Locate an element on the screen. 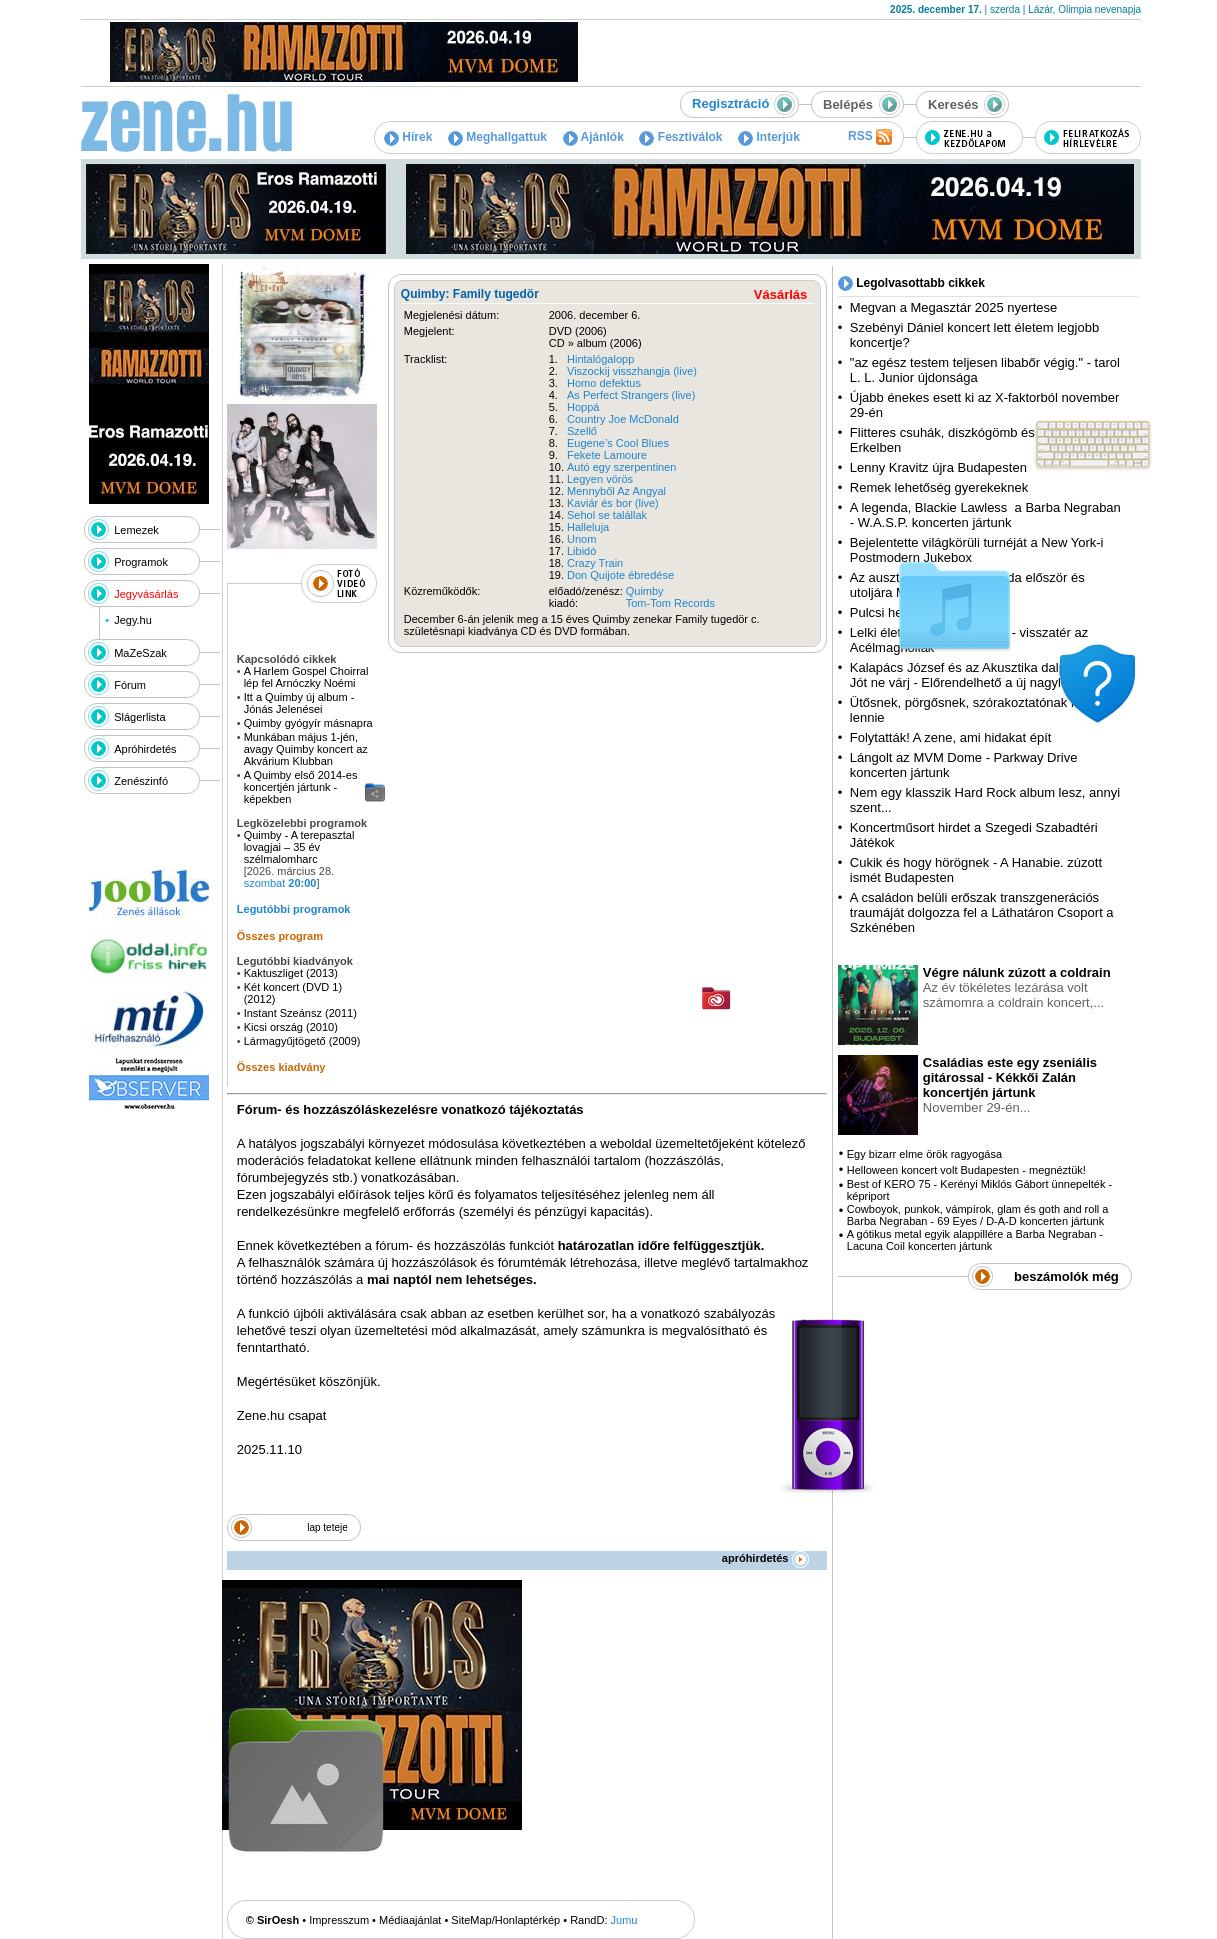 This screenshot has height=1939, width=1217. open pictures folder is located at coordinates (306, 1780).